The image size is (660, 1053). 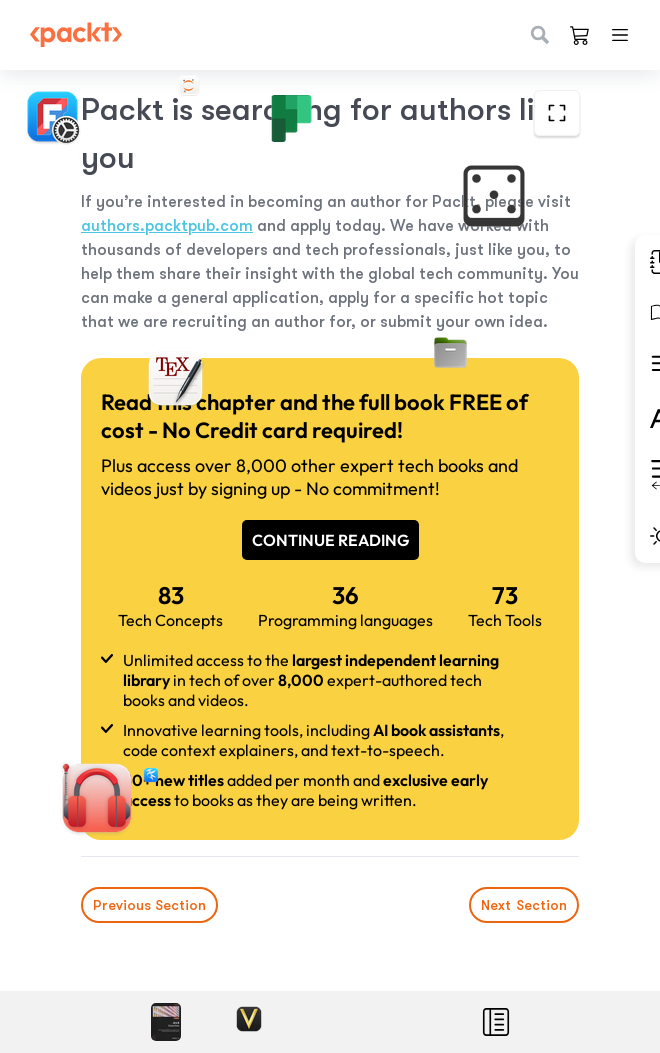 What do you see at coordinates (151, 775) in the screenshot?
I see `open kate text editor` at bounding box center [151, 775].